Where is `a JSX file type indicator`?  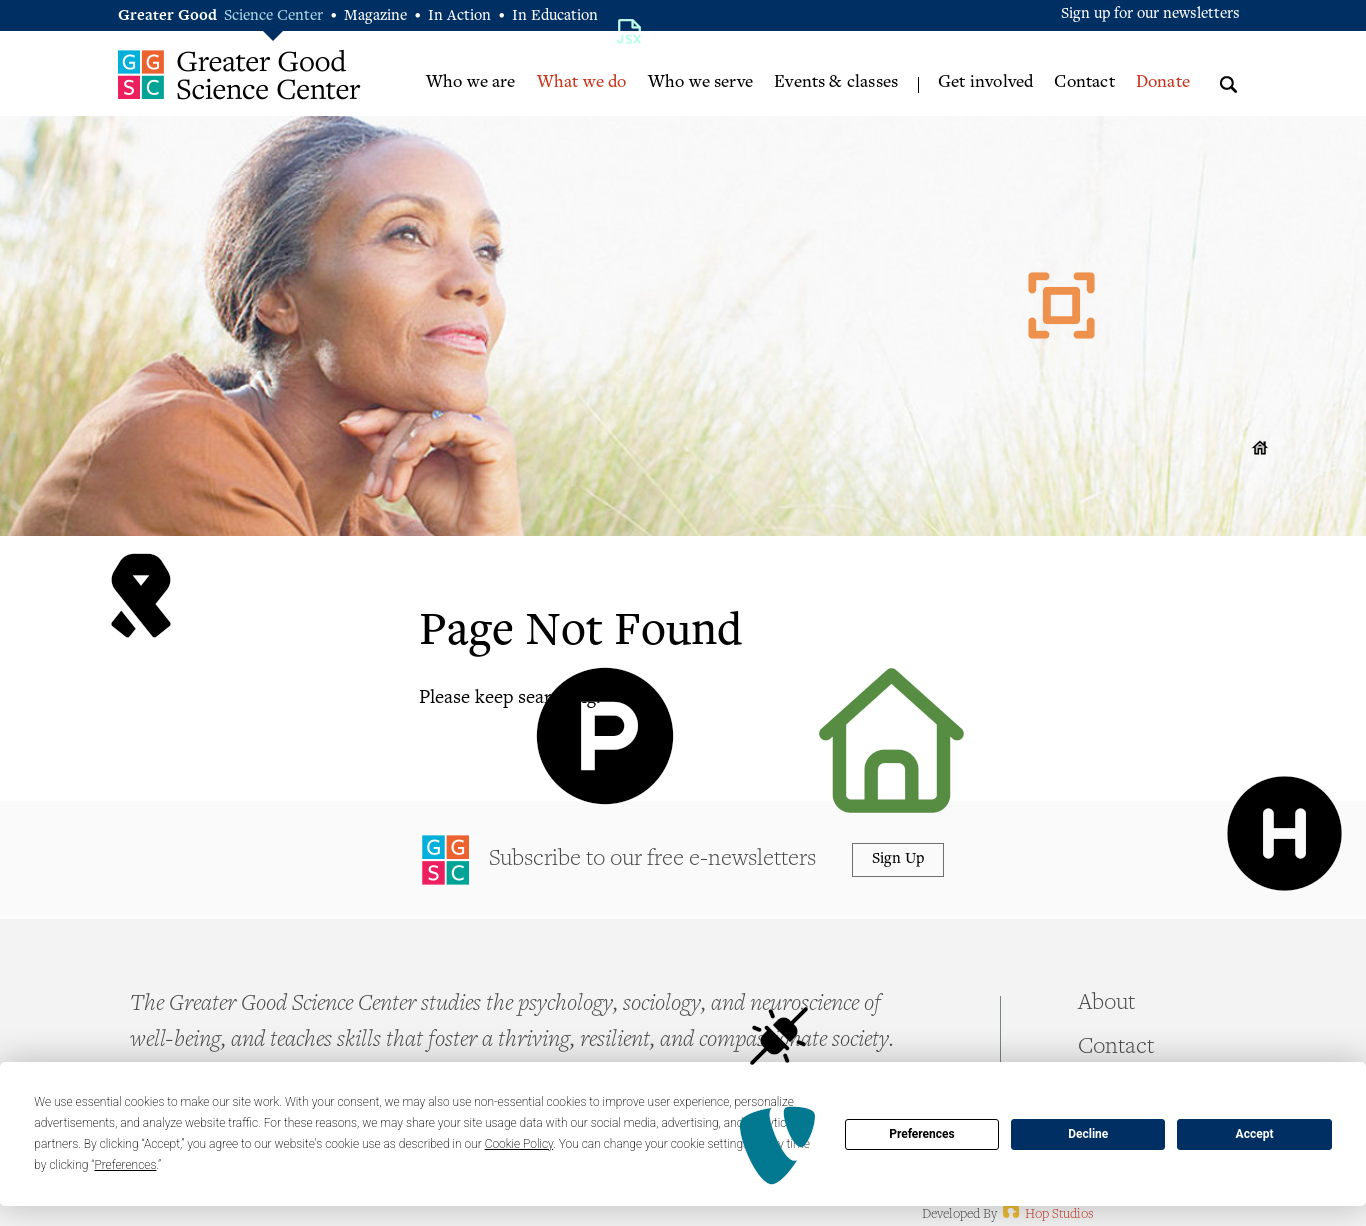 a JSX file type indicator is located at coordinates (629, 32).